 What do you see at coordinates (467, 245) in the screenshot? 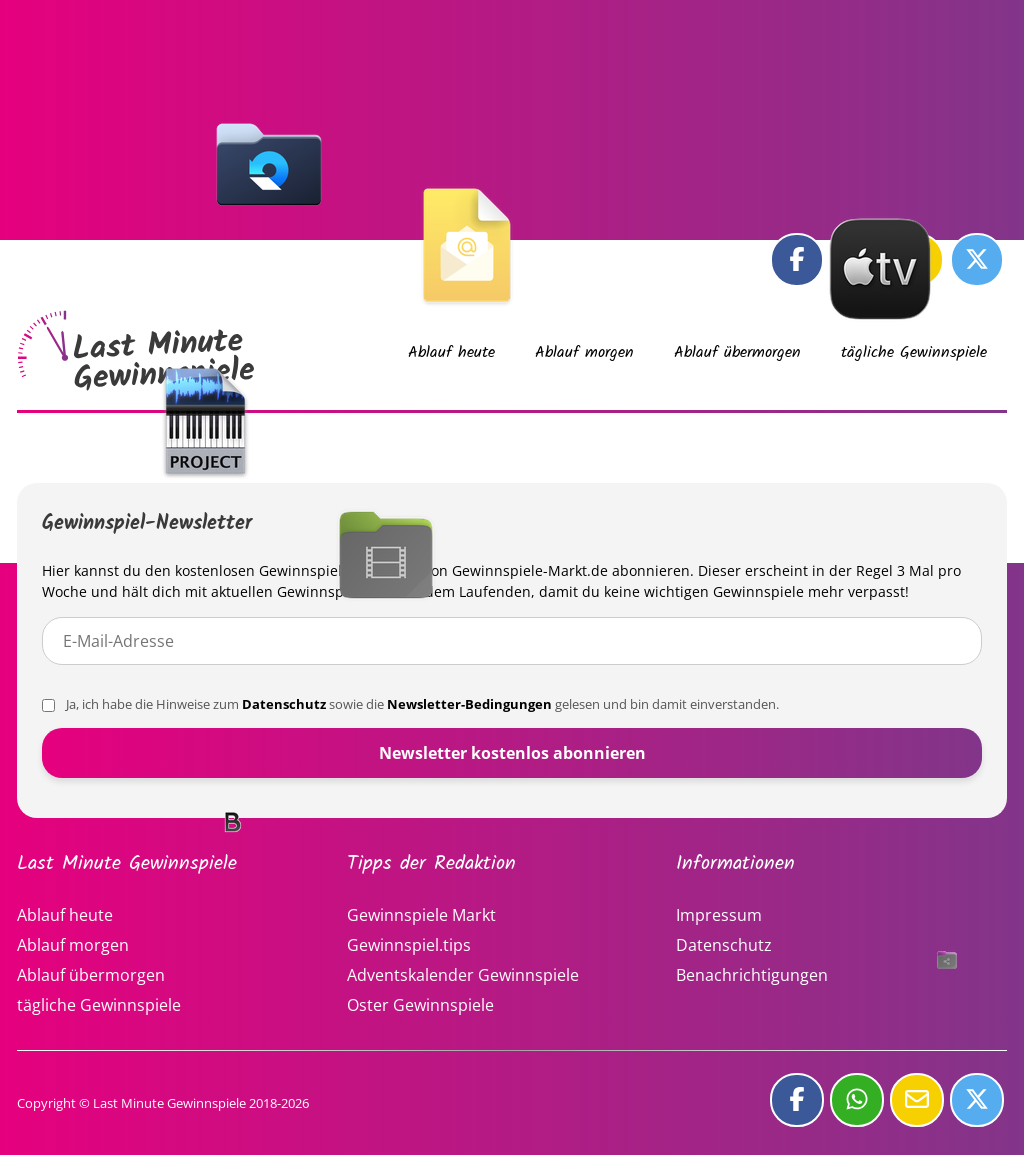
I see `mbox email archive file` at bounding box center [467, 245].